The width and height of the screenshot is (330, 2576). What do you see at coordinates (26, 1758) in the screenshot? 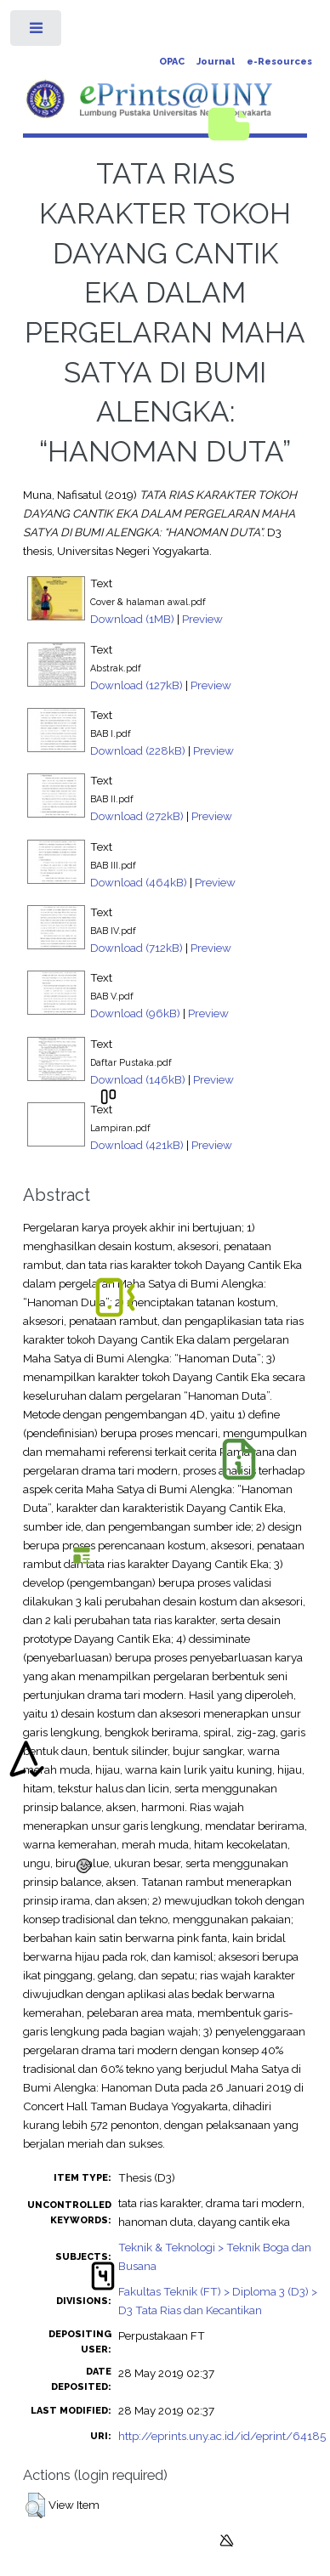
I see `location or destination confirmed` at bounding box center [26, 1758].